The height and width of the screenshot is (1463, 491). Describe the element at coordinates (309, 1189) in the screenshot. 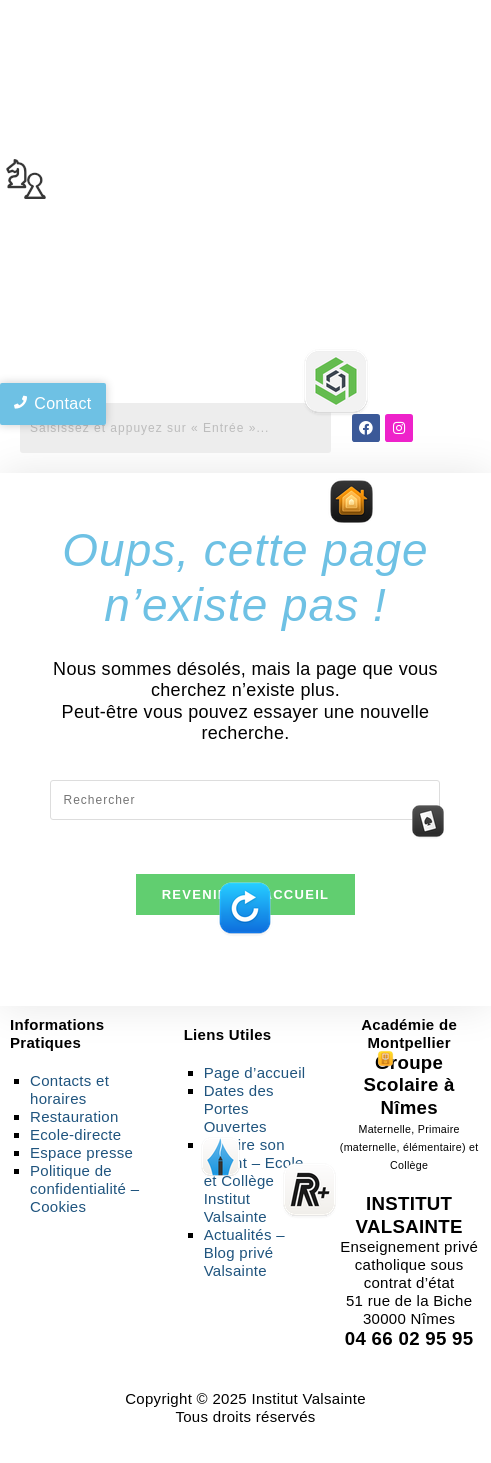

I see `open RetroPlus retro gaming app` at that location.